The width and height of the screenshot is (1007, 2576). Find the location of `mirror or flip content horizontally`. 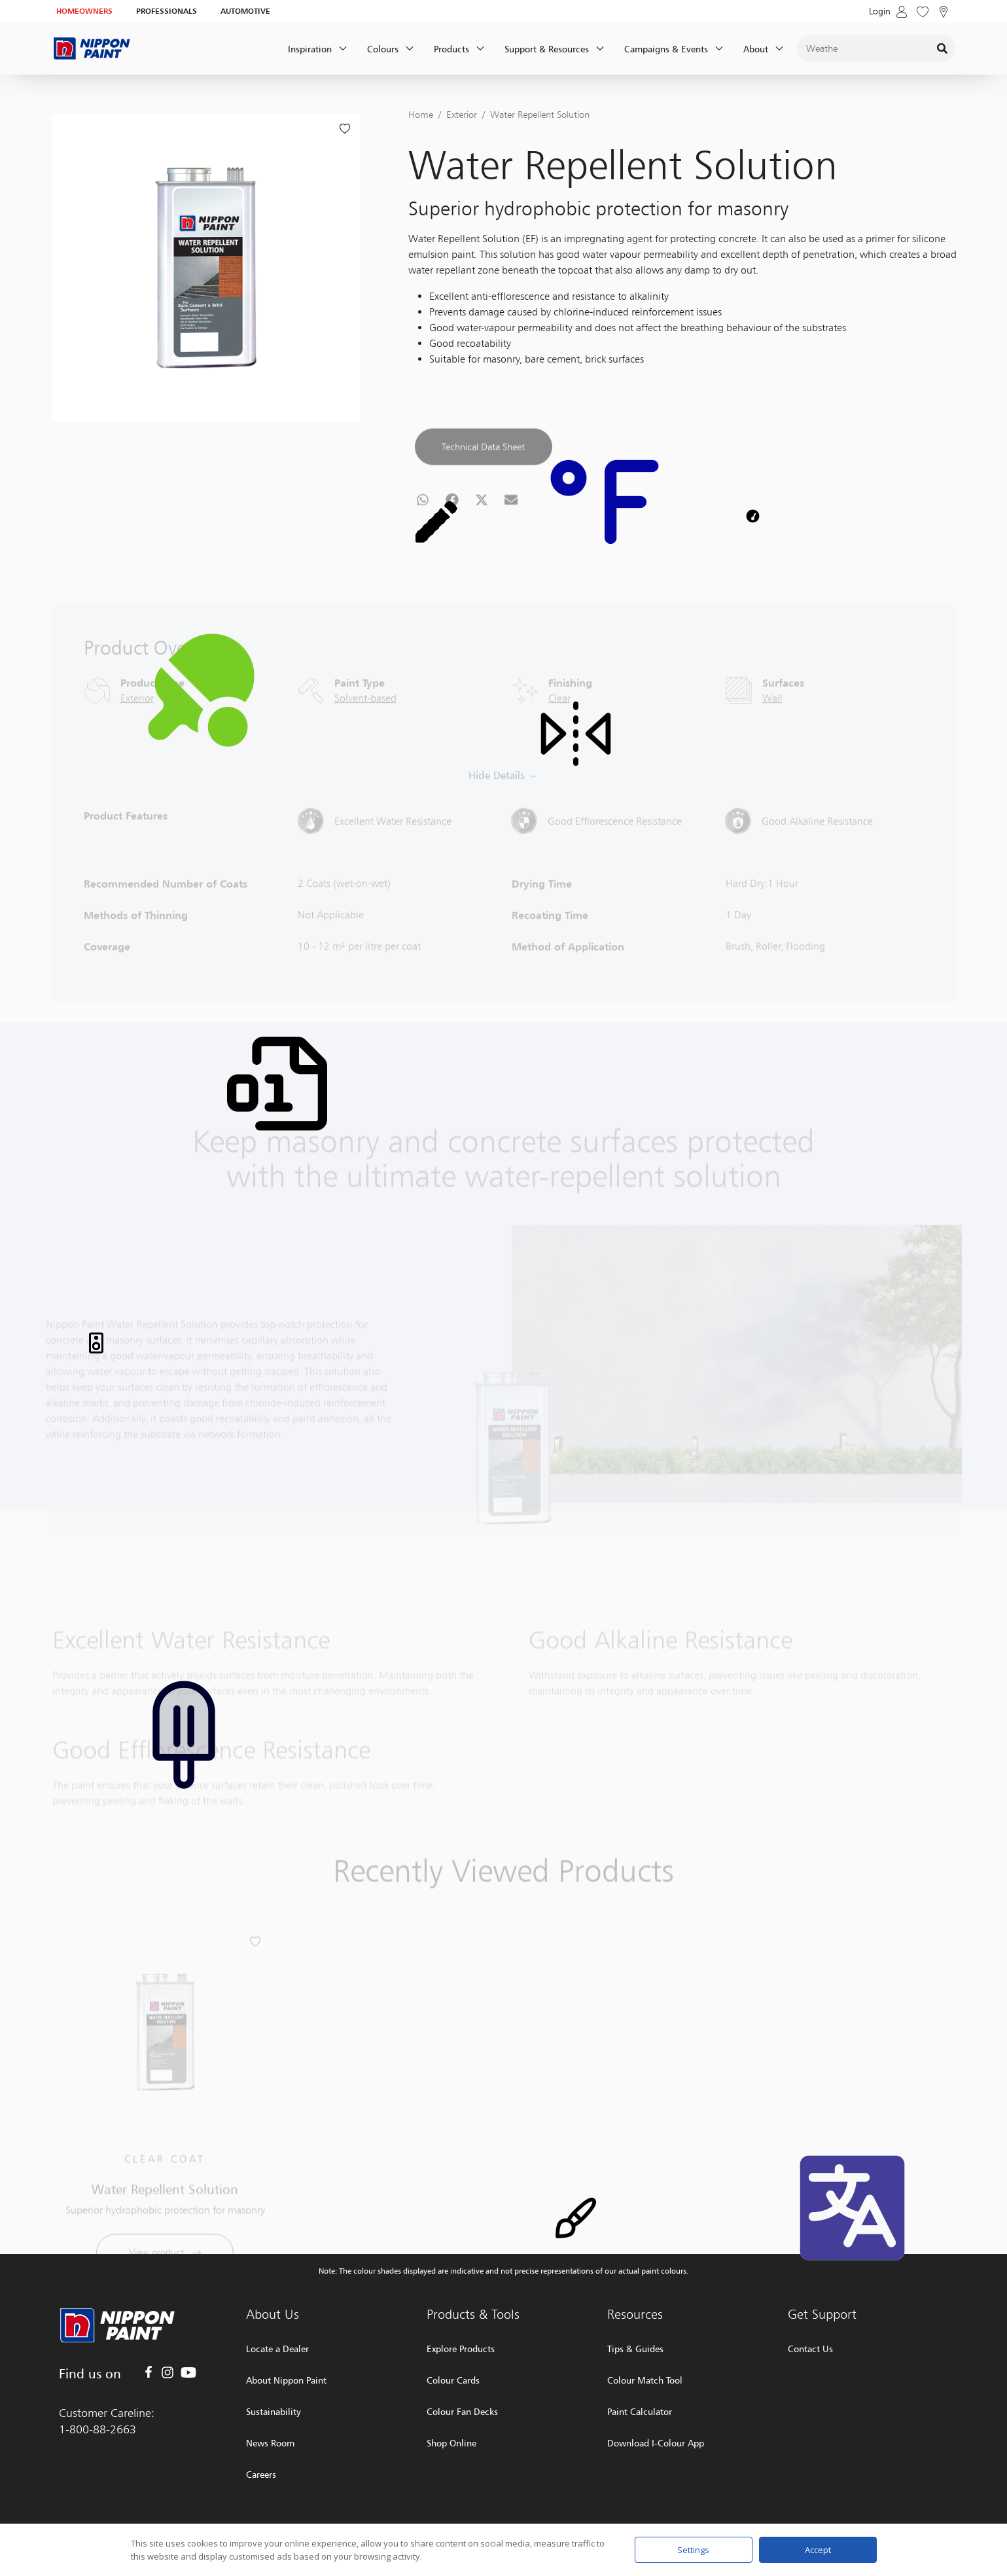

mirror or flip content horizontally is located at coordinates (576, 734).